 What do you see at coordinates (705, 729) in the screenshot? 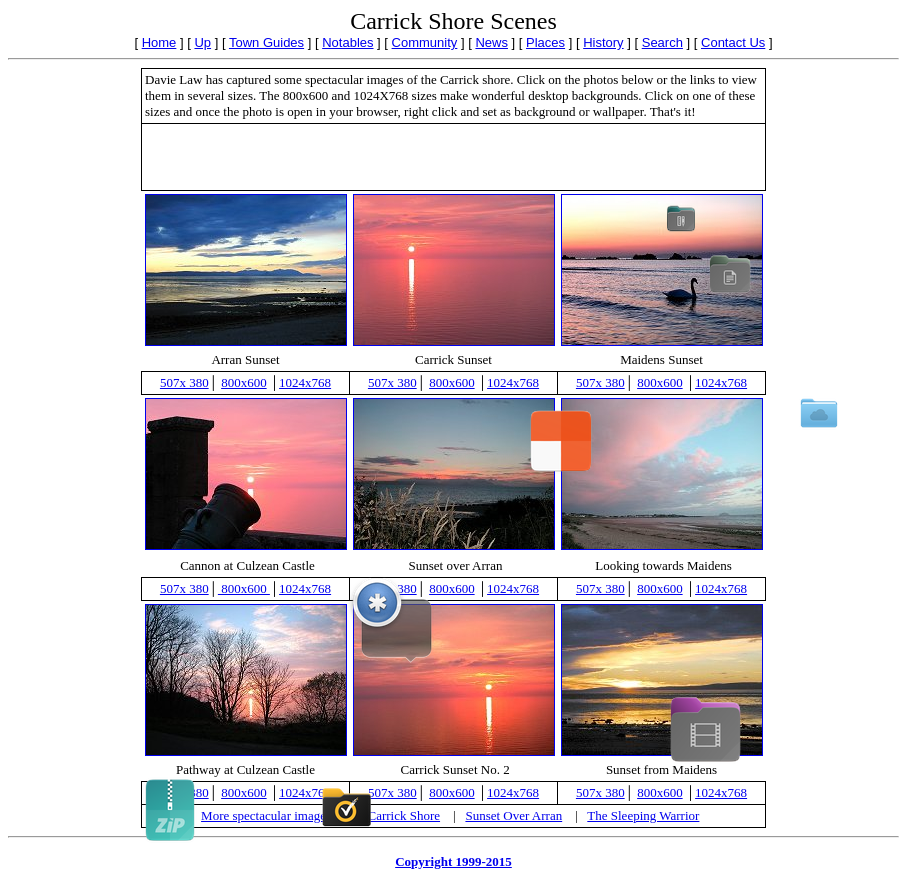
I see `open your videos folder` at bounding box center [705, 729].